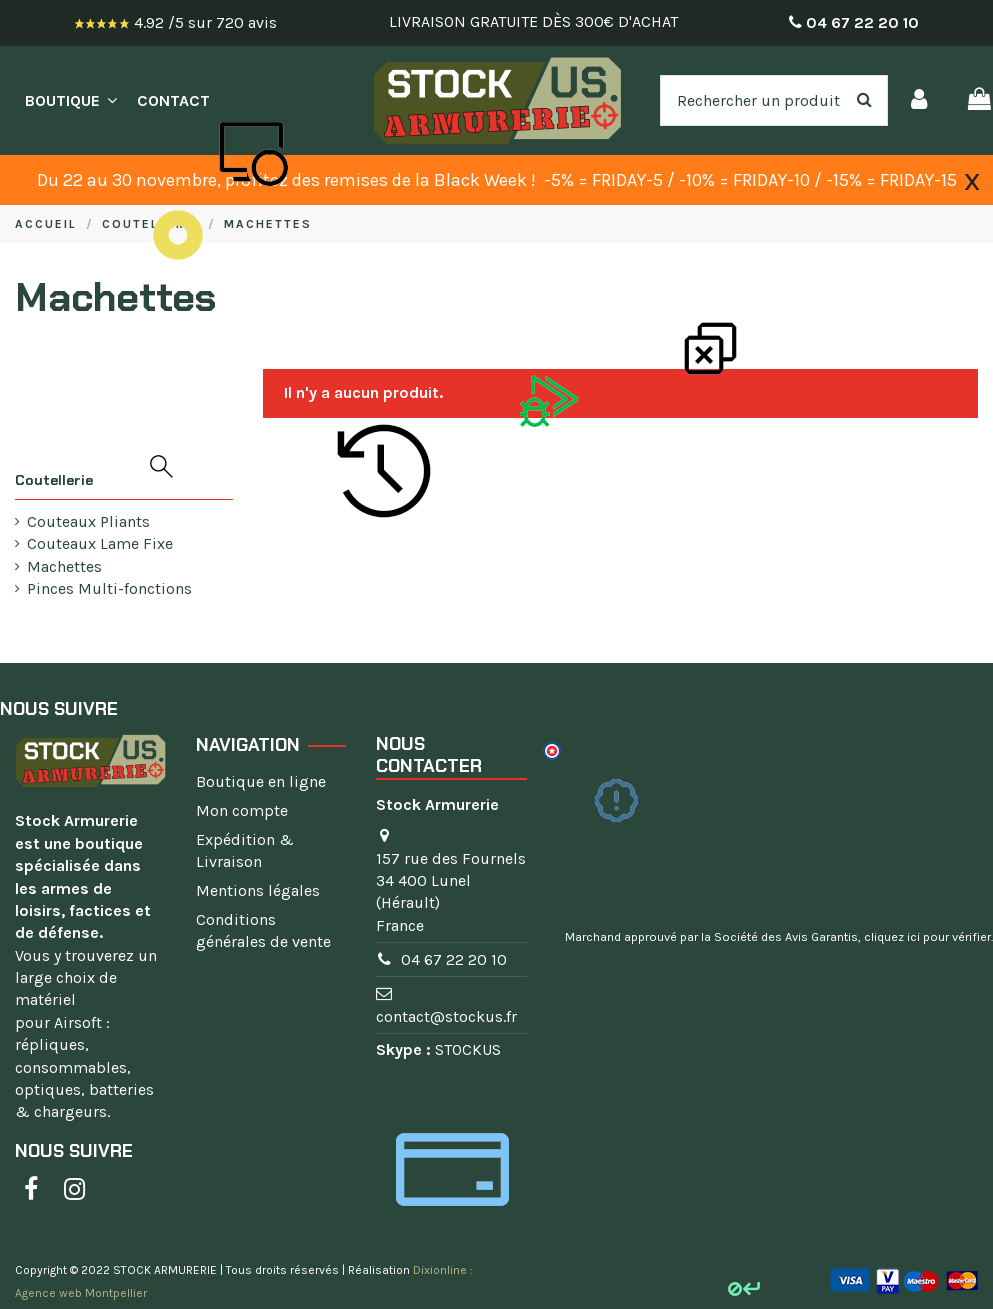 Image resolution: width=993 pixels, height=1309 pixels. What do you see at coordinates (549, 397) in the screenshot?
I see `run debugger on all files or projects` at bounding box center [549, 397].